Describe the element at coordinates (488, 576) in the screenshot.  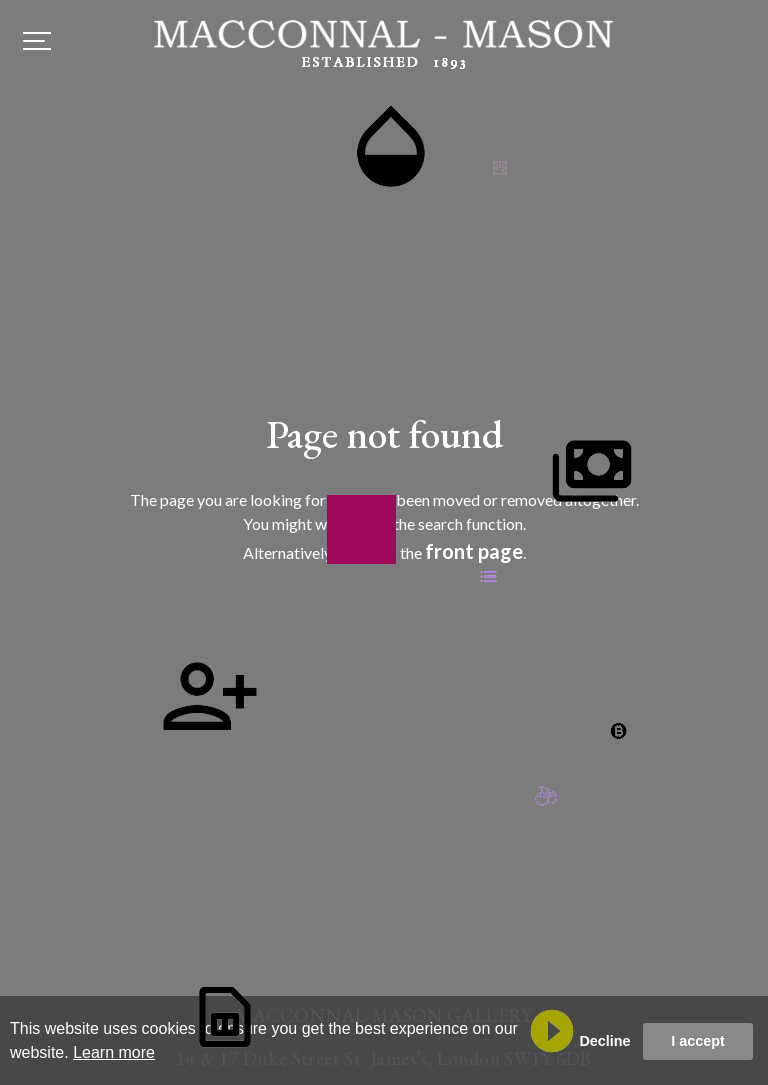
I see `view items in a list format` at that location.